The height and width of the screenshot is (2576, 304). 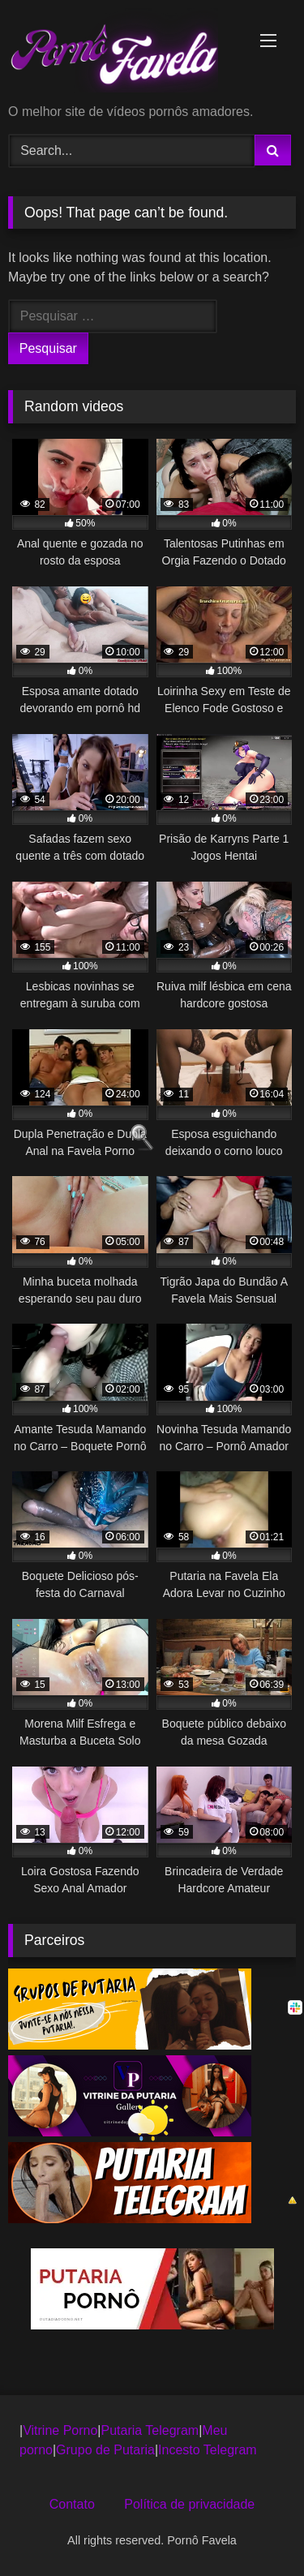 I want to click on search files, apps, or settings, so click(x=142, y=1137).